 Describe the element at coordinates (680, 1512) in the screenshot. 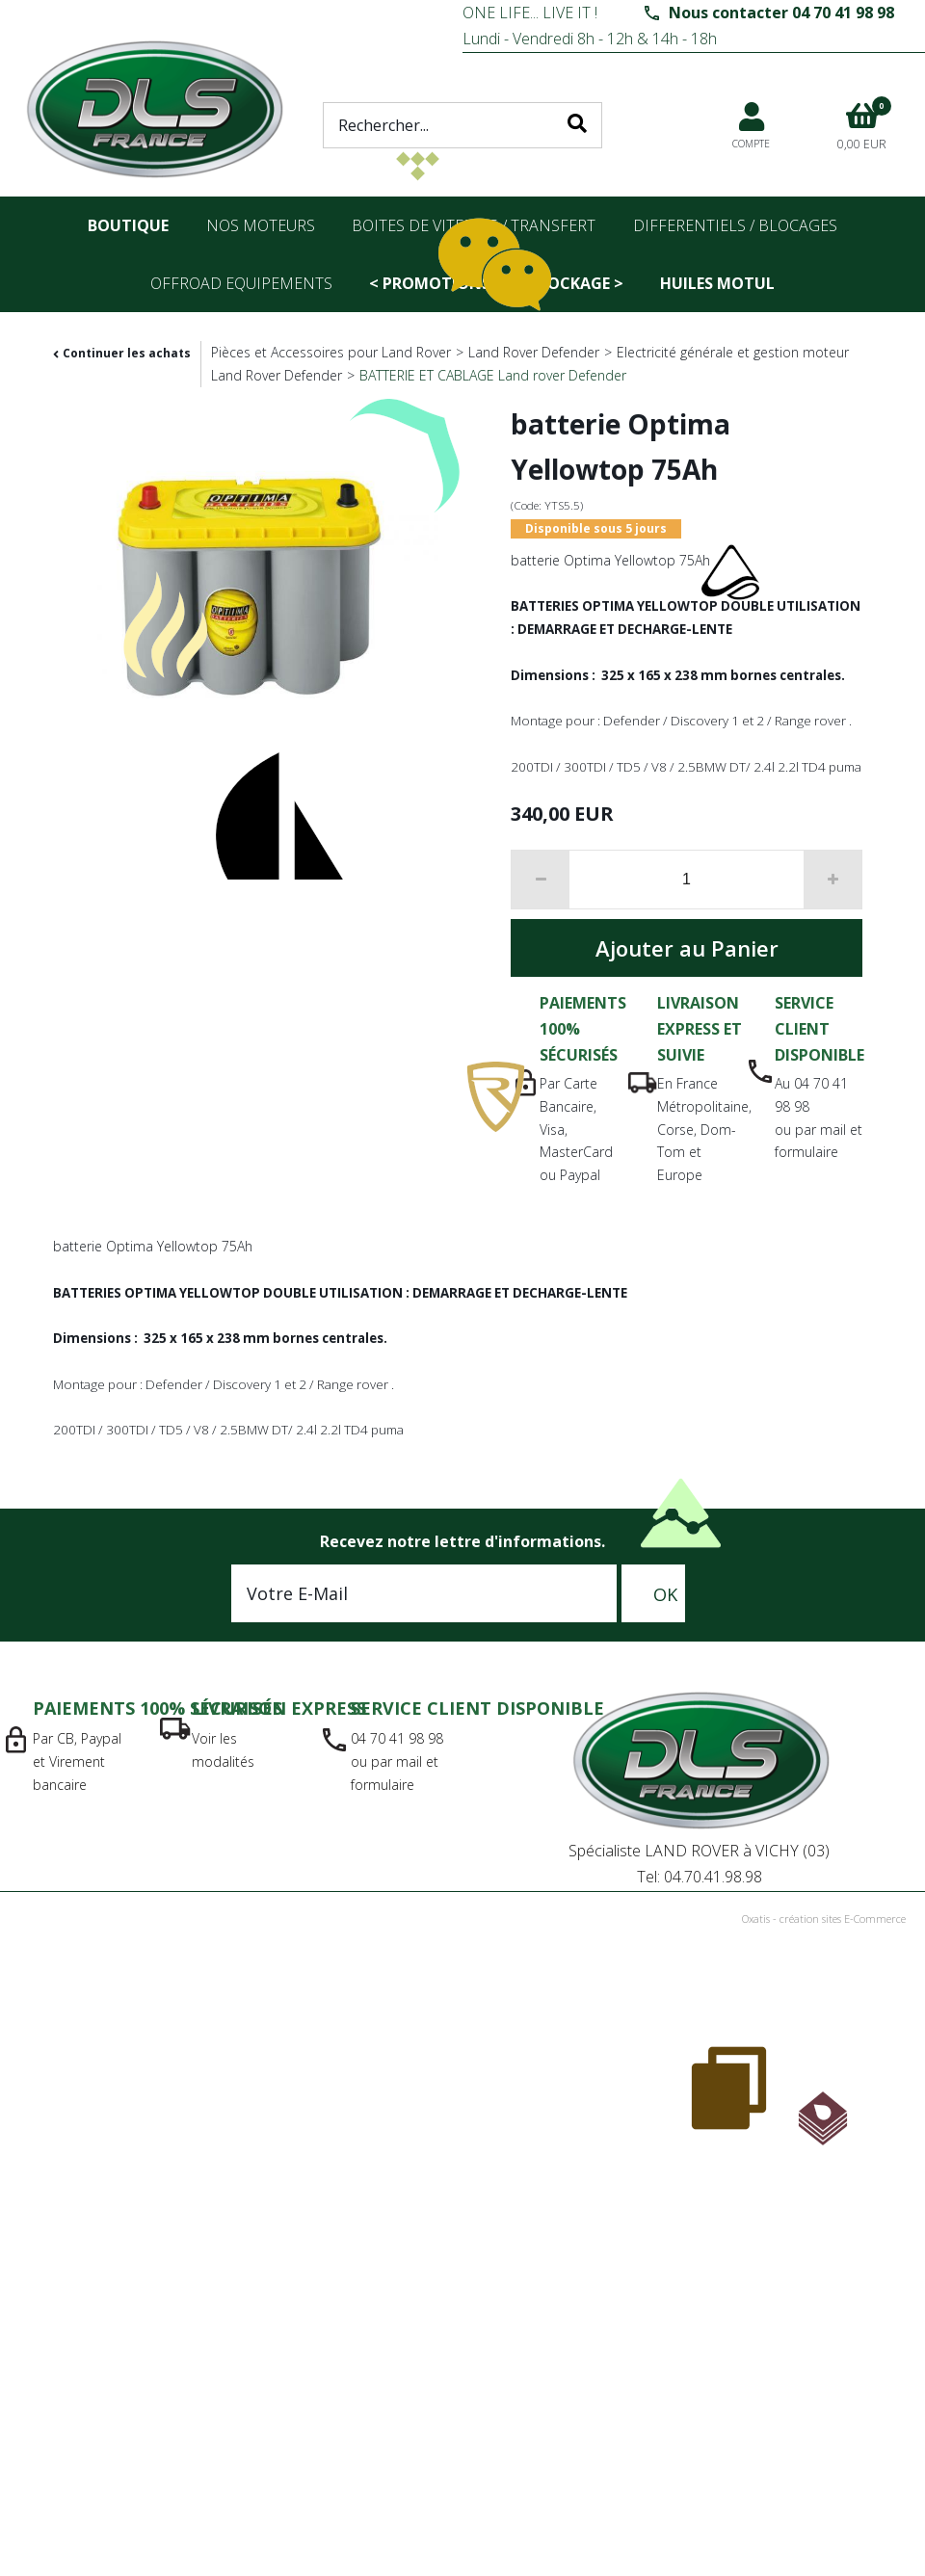

I see `Pine Script programming language logo` at that location.